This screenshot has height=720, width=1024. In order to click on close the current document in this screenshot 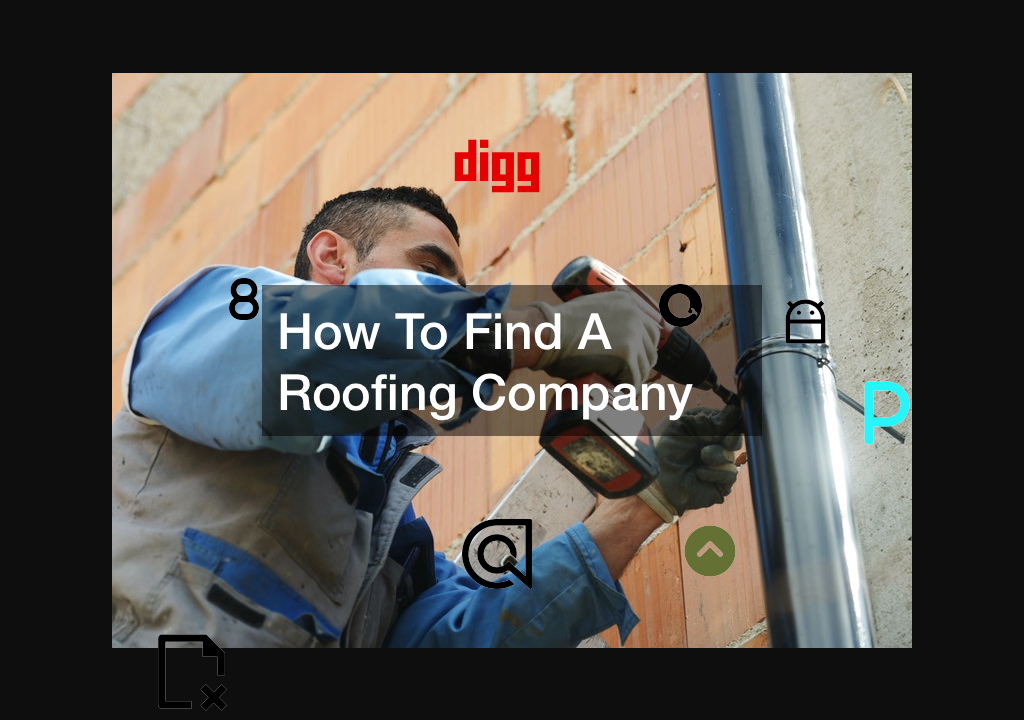, I will do `click(191, 671)`.